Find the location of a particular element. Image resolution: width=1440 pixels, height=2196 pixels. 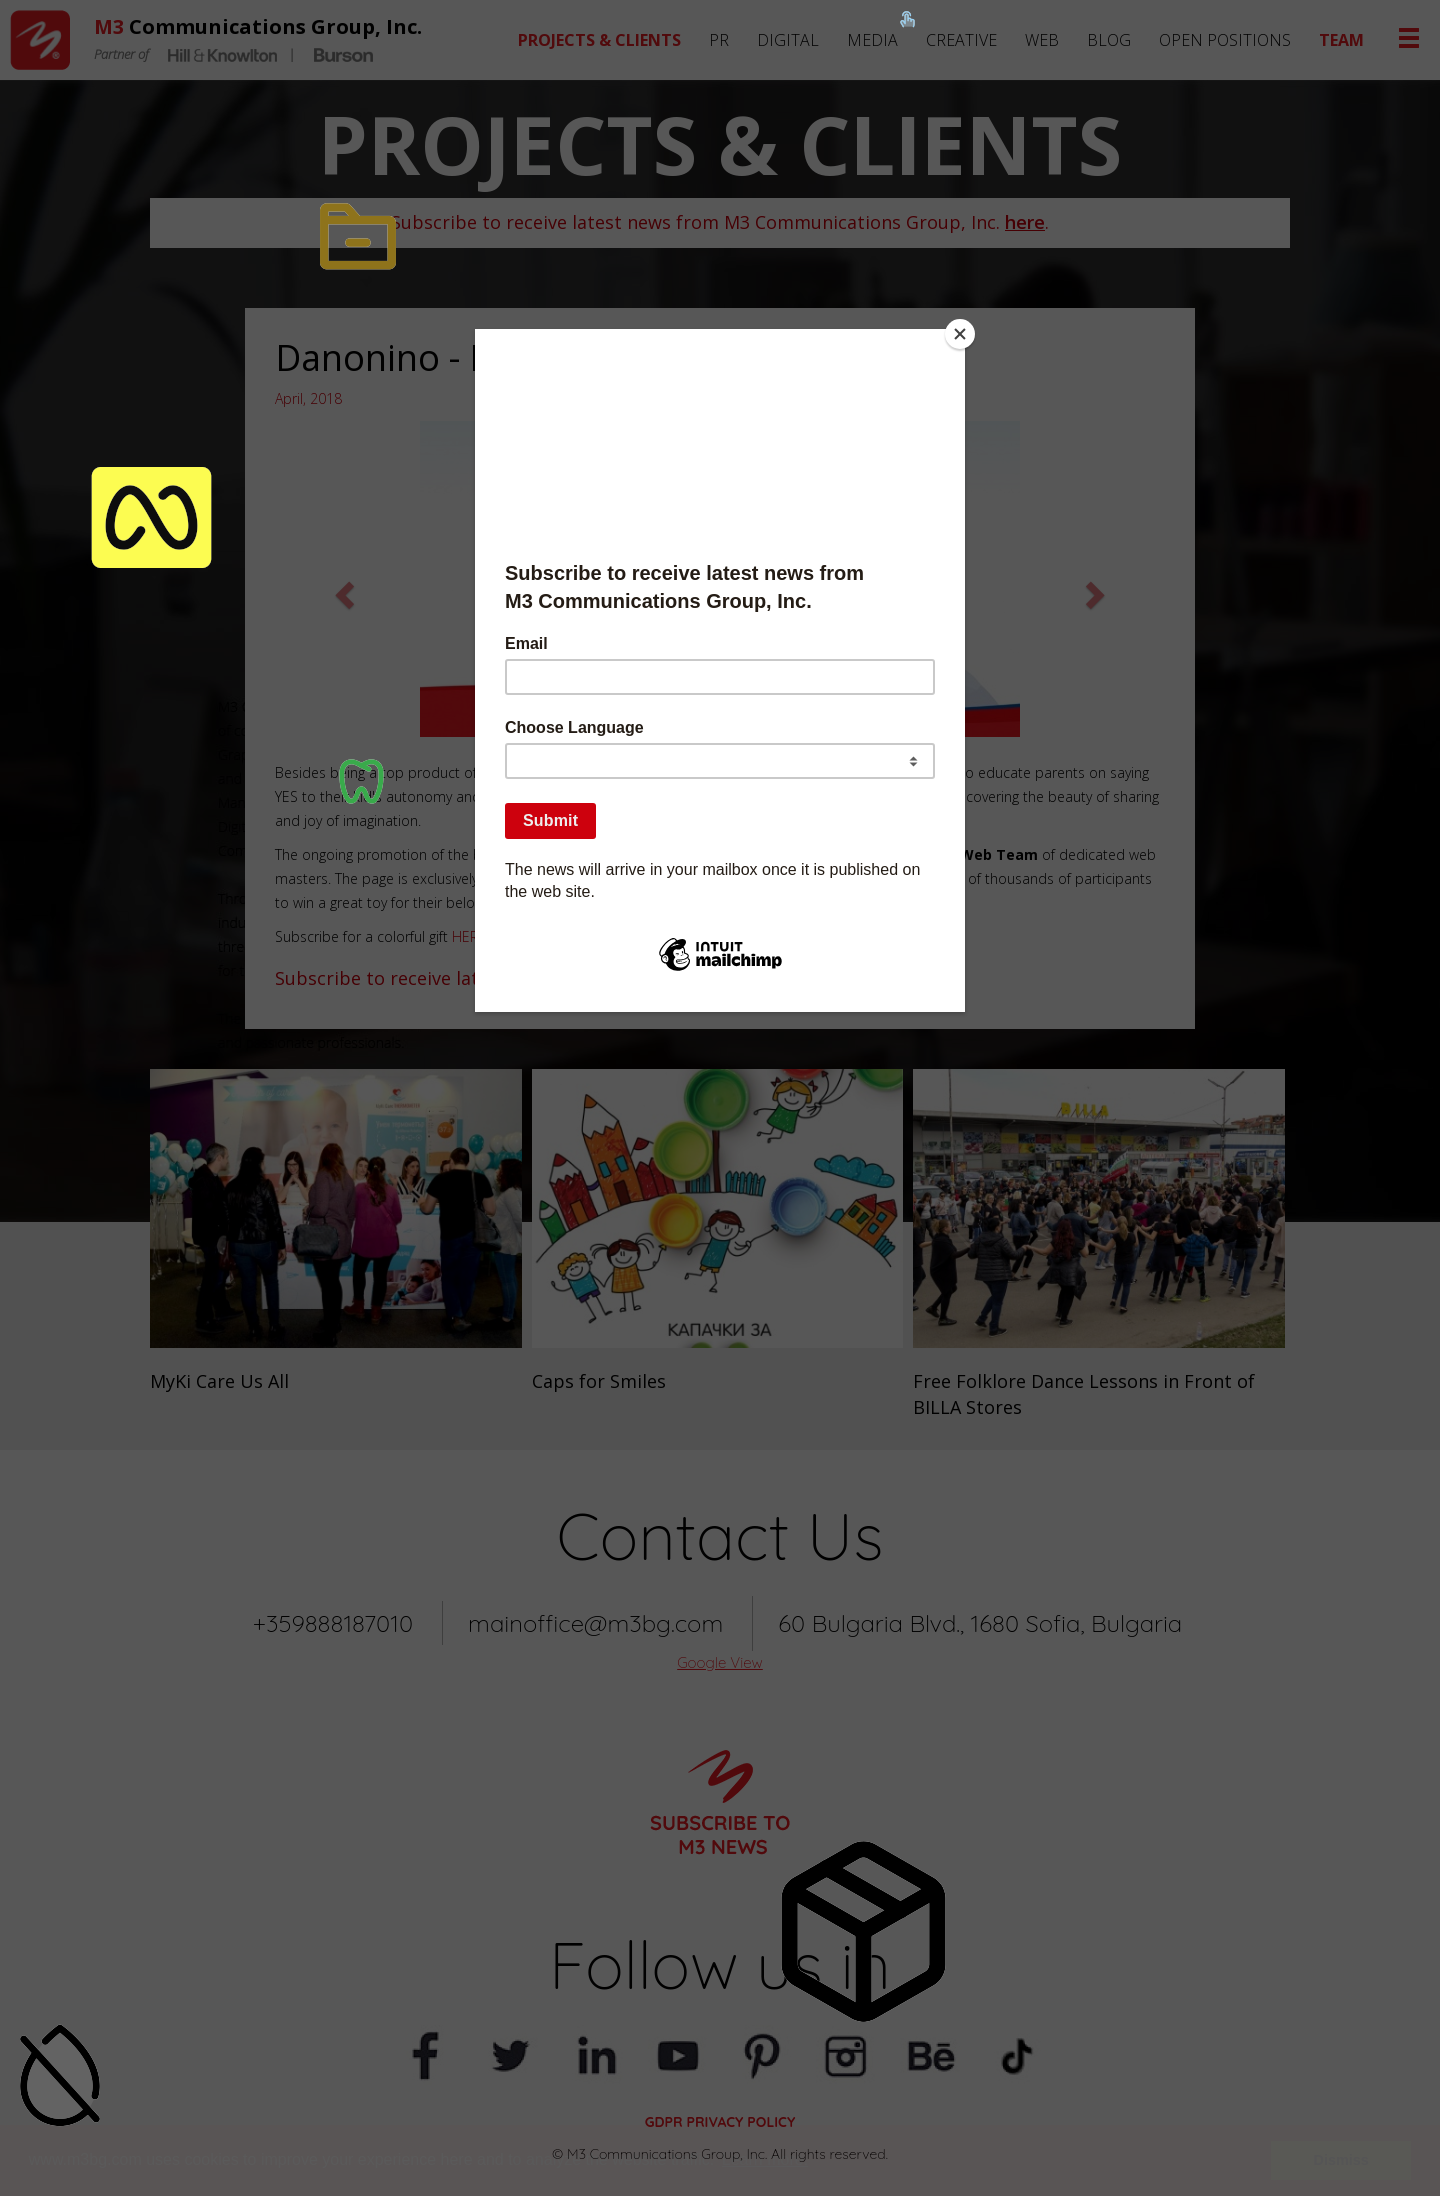

view package or shipment details is located at coordinates (863, 1931).